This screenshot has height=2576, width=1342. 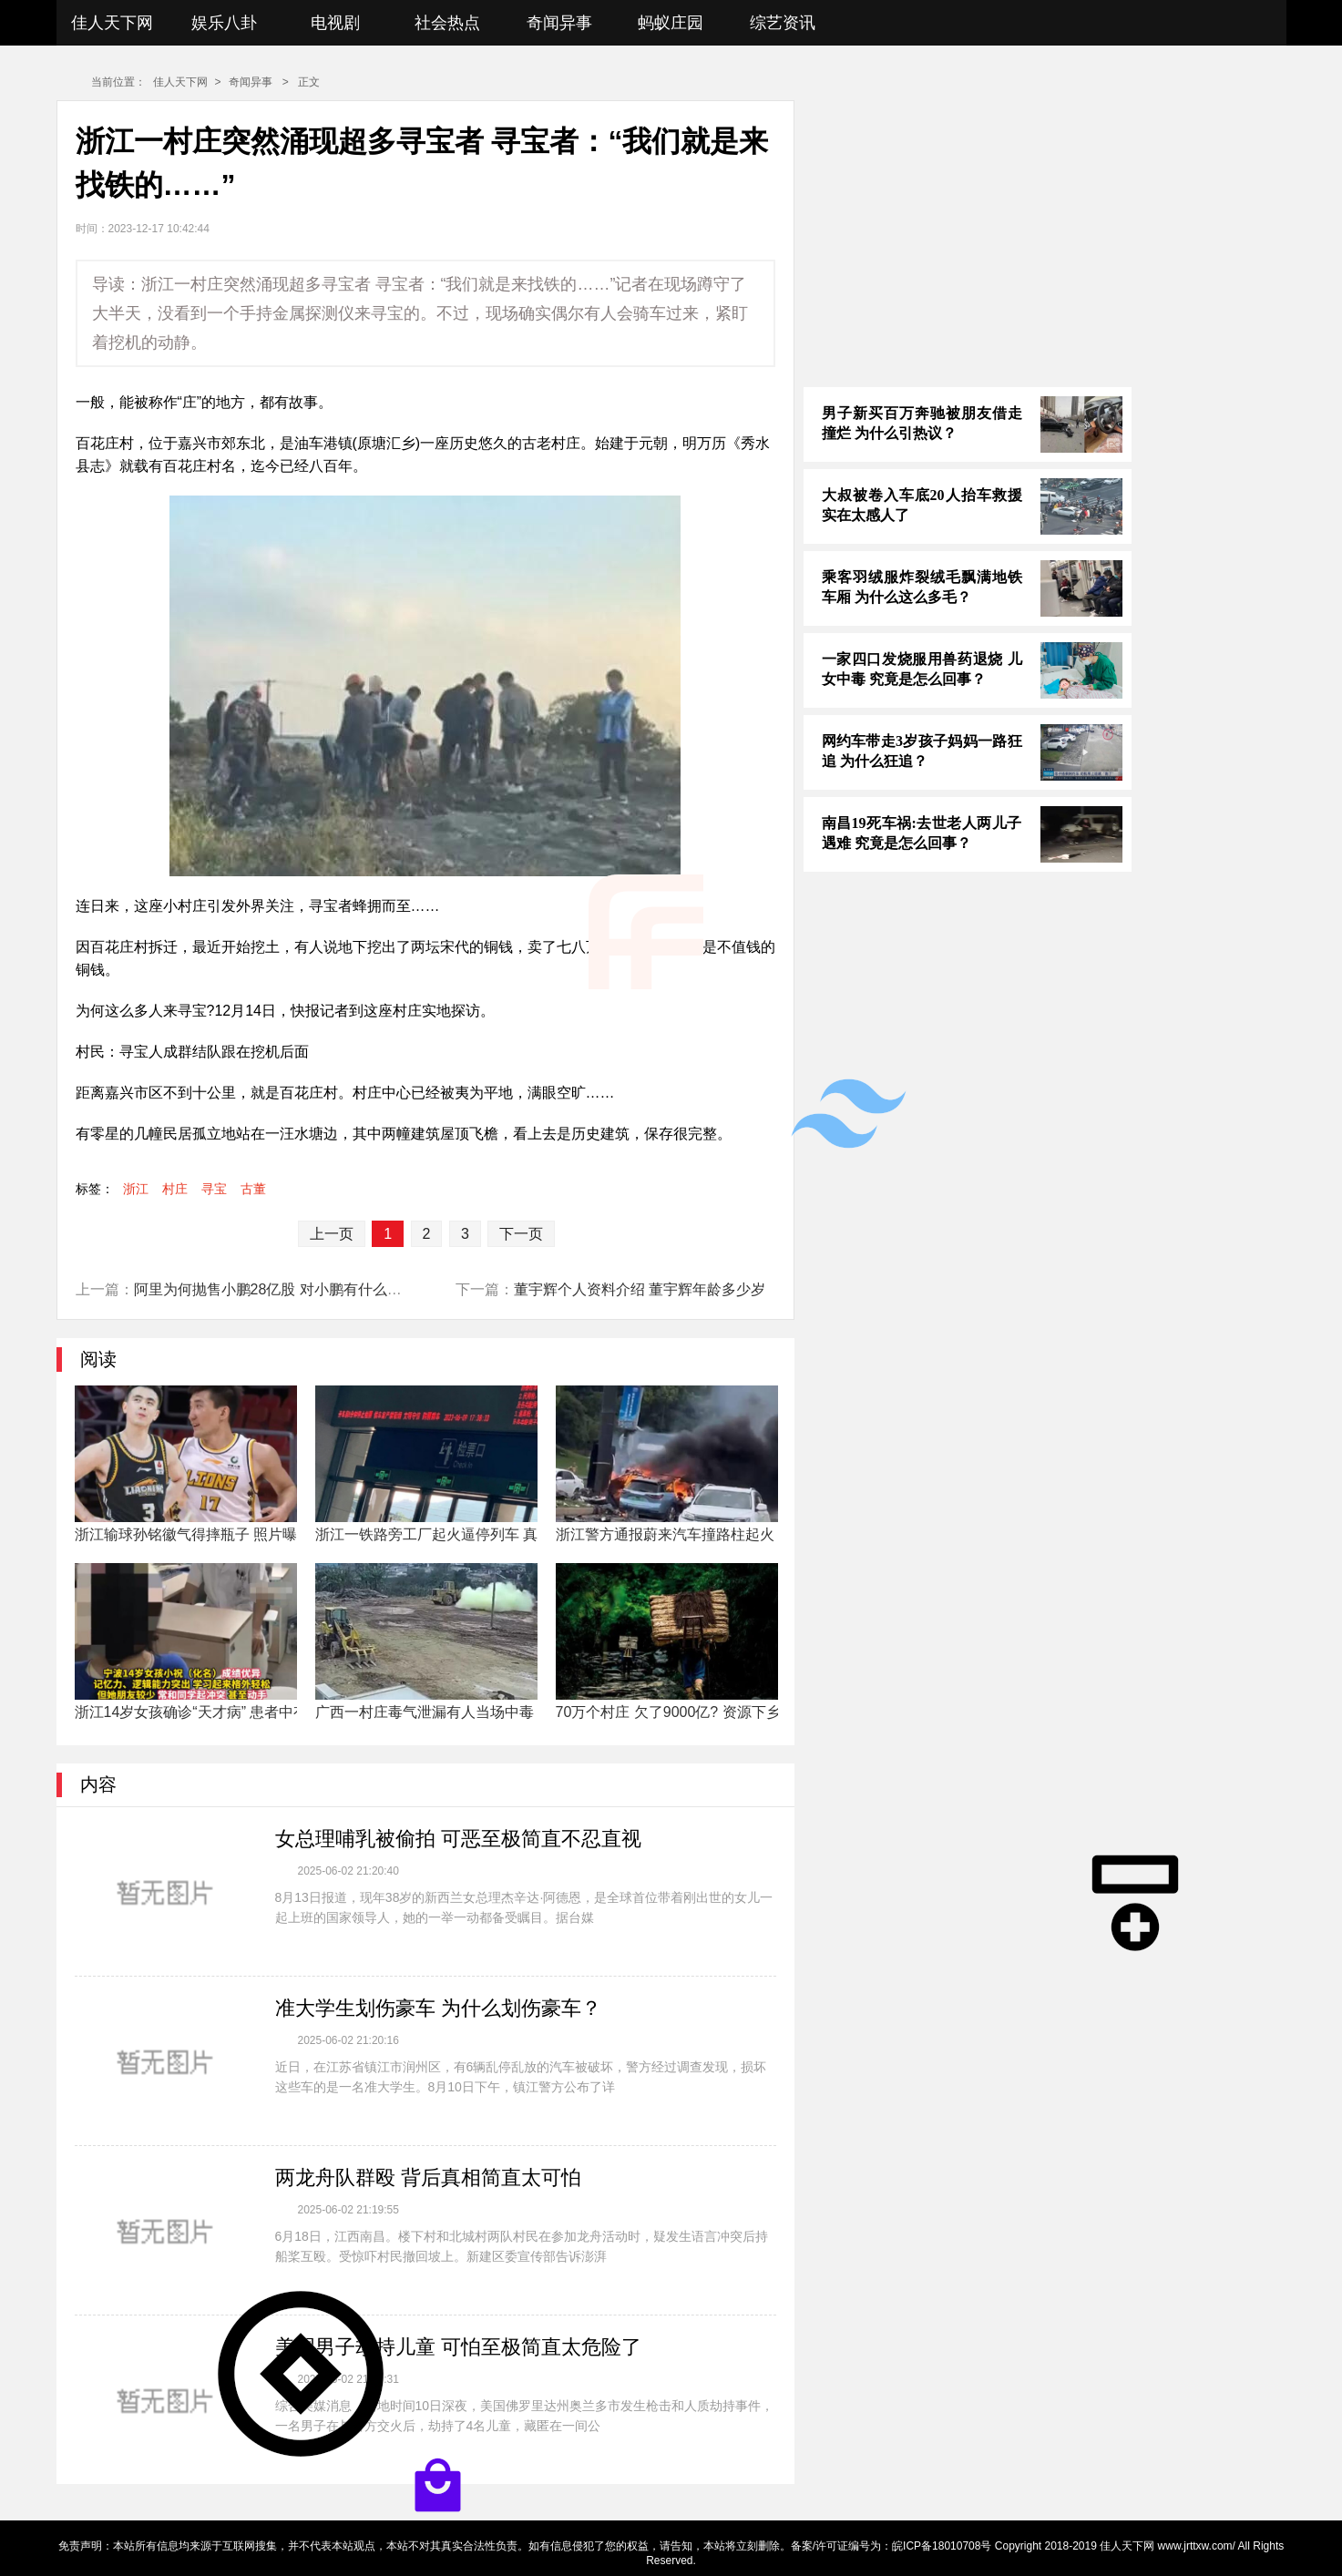 I want to click on open the Farfetch app, so click(x=646, y=932).